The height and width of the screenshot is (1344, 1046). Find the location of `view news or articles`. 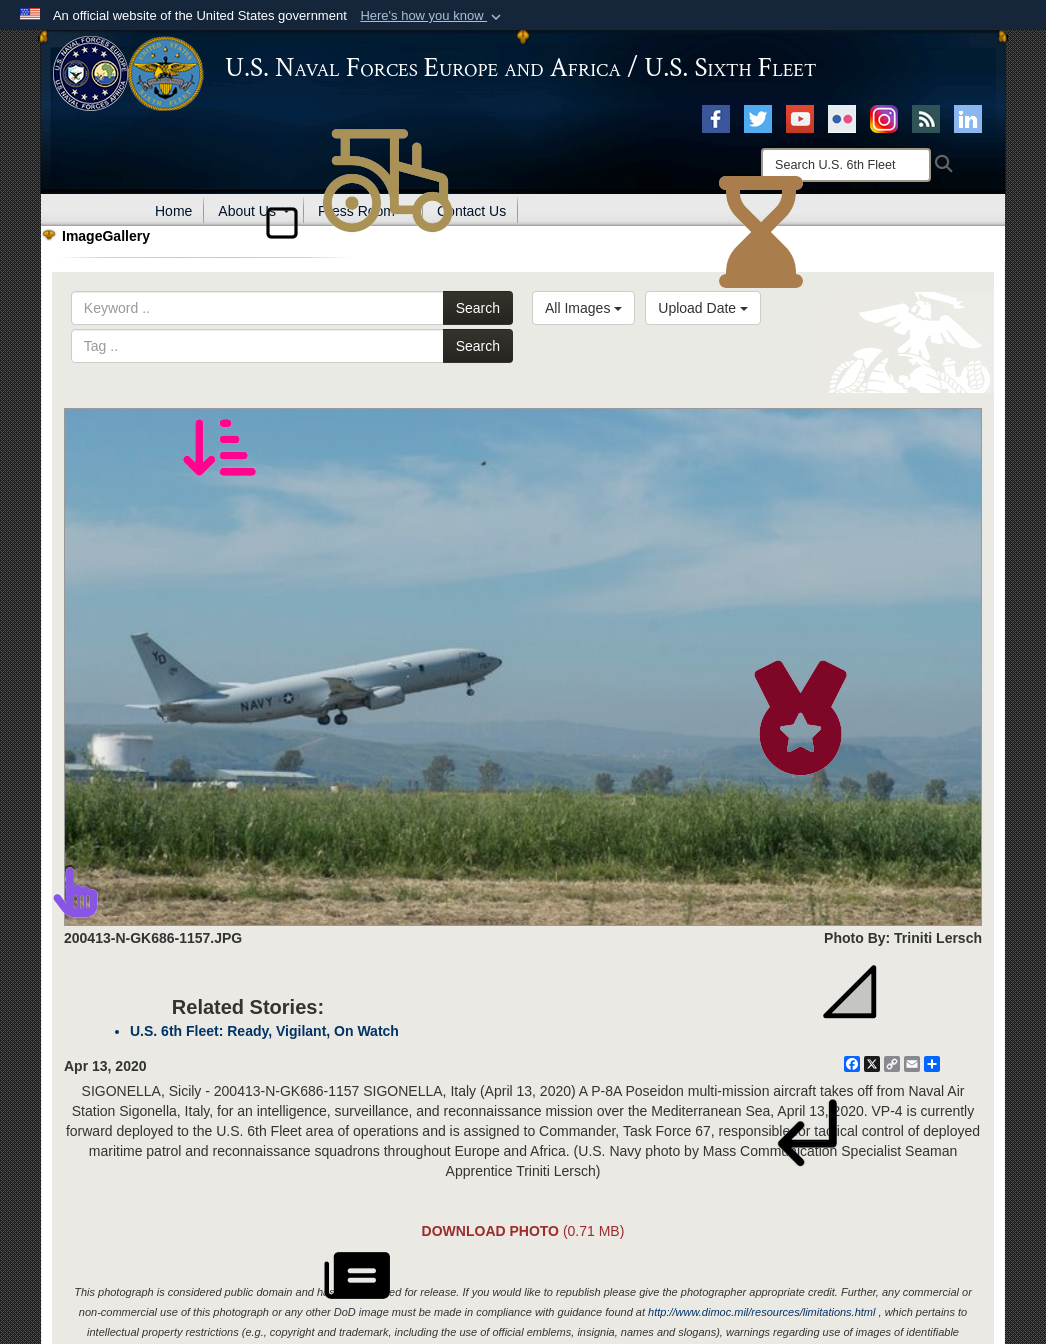

view news or articles is located at coordinates (359, 1275).